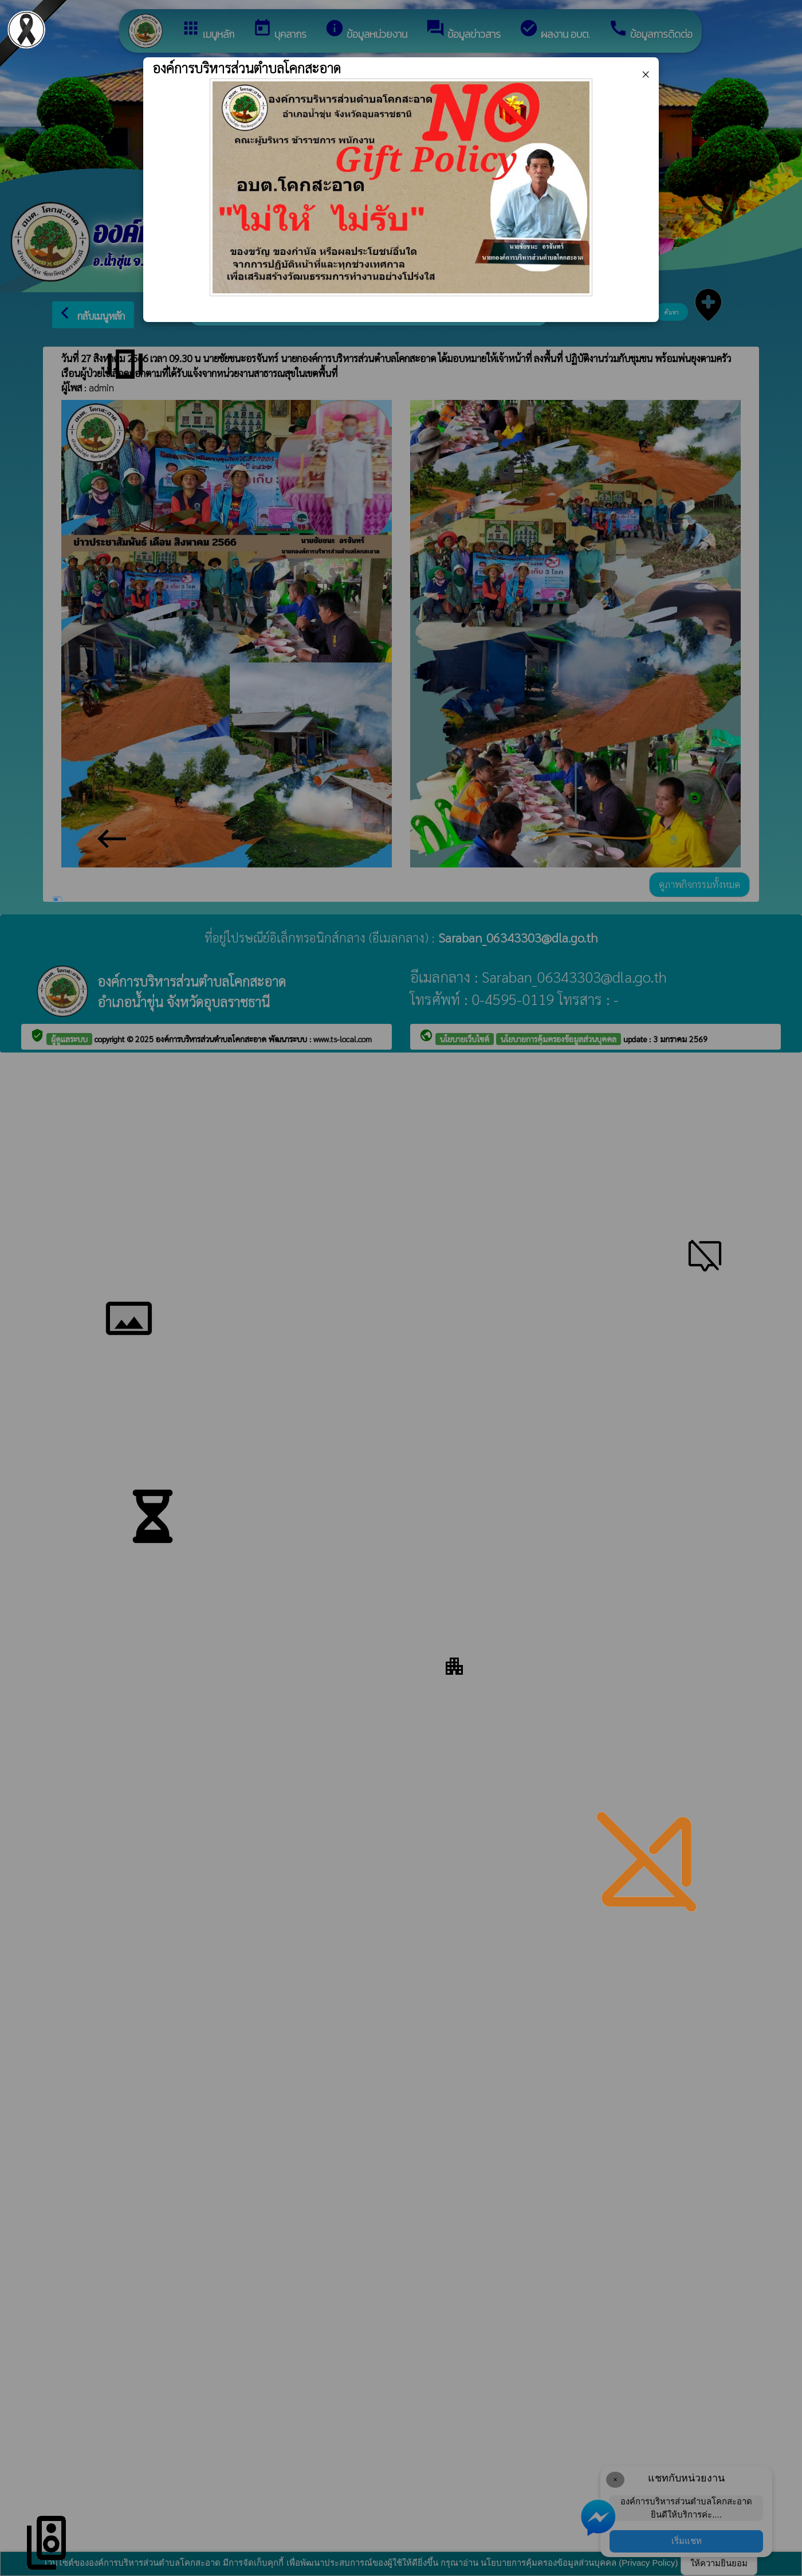 This screenshot has height=2576, width=802. Describe the element at coordinates (705, 1255) in the screenshot. I see `mute or disable chat notifications` at that location.